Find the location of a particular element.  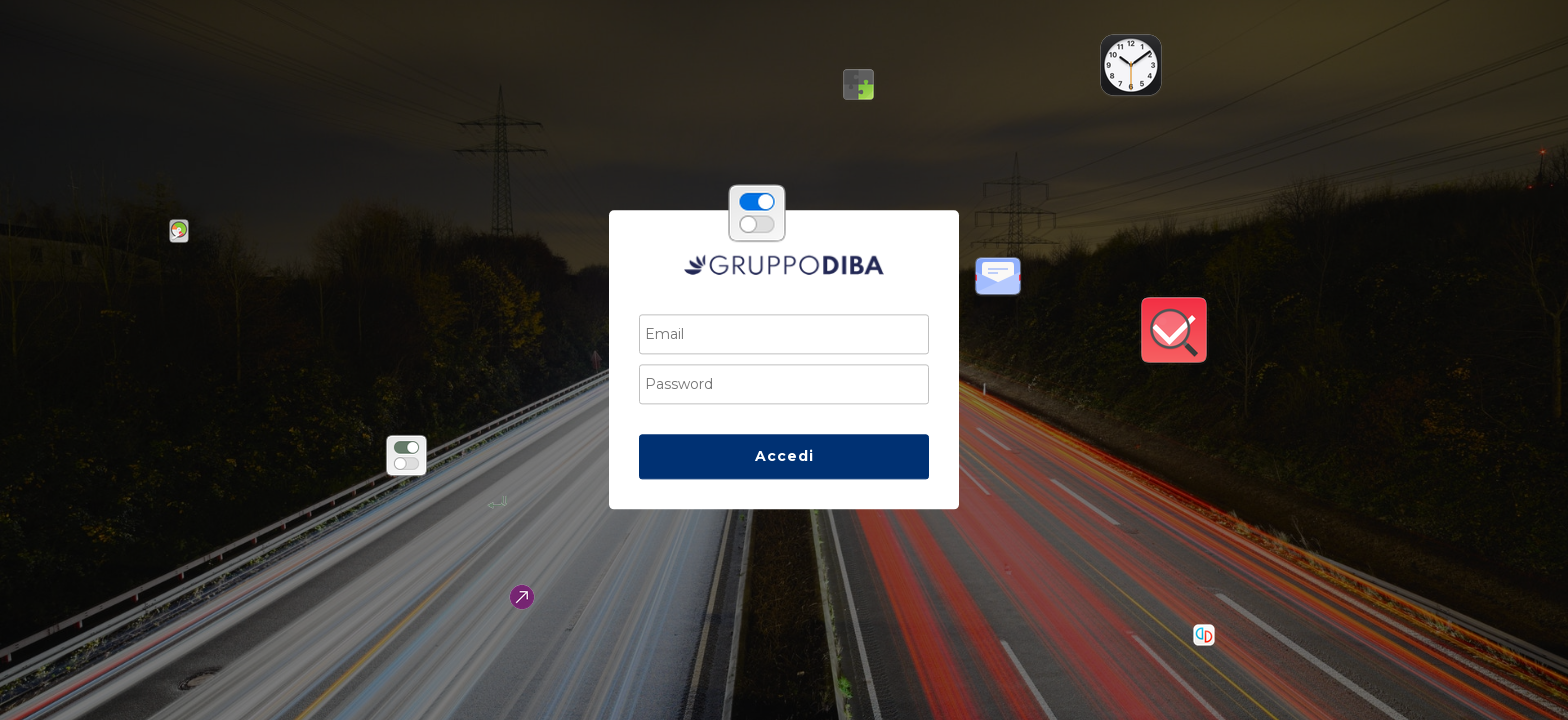

reply to all recipients in an email thread is located at coordinates (497, 501).